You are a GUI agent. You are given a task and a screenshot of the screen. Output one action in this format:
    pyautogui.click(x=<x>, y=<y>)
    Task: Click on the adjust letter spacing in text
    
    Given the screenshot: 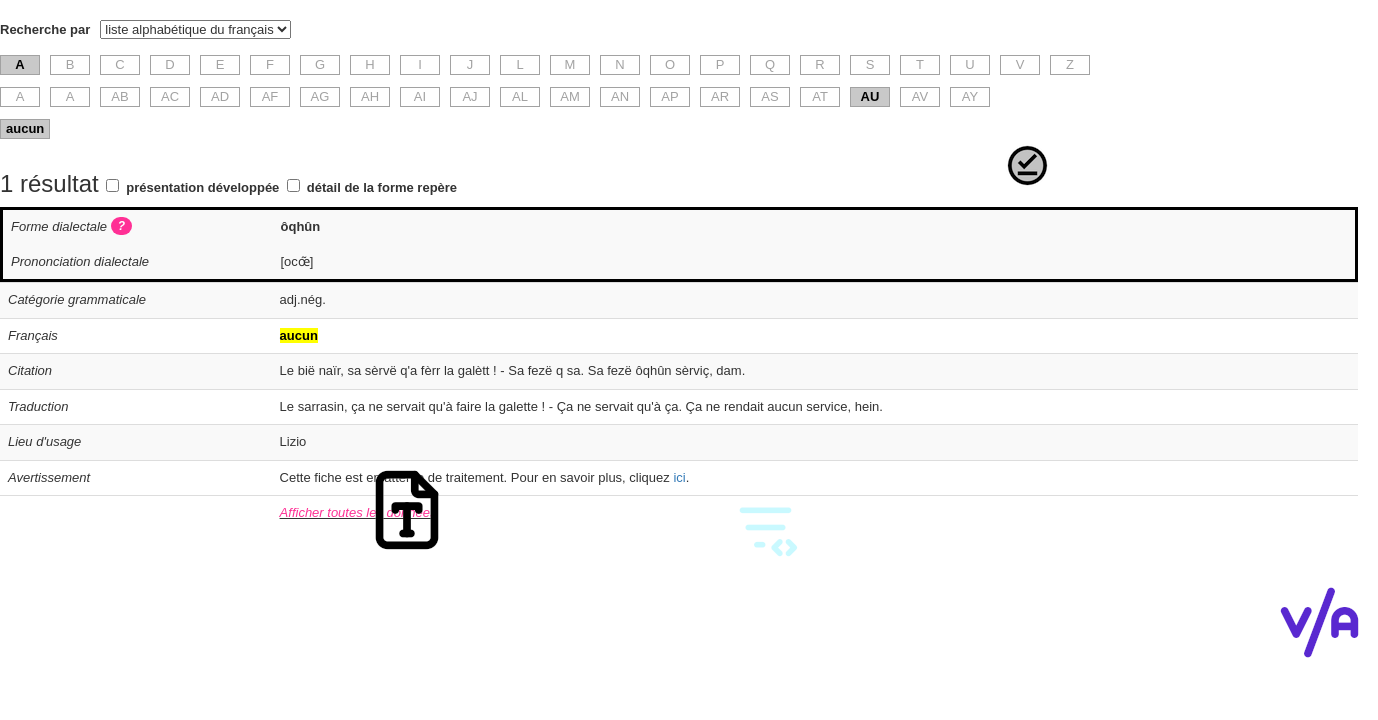 What is the action you would take?
    pyautogui.click(x=1319, y=622)
    